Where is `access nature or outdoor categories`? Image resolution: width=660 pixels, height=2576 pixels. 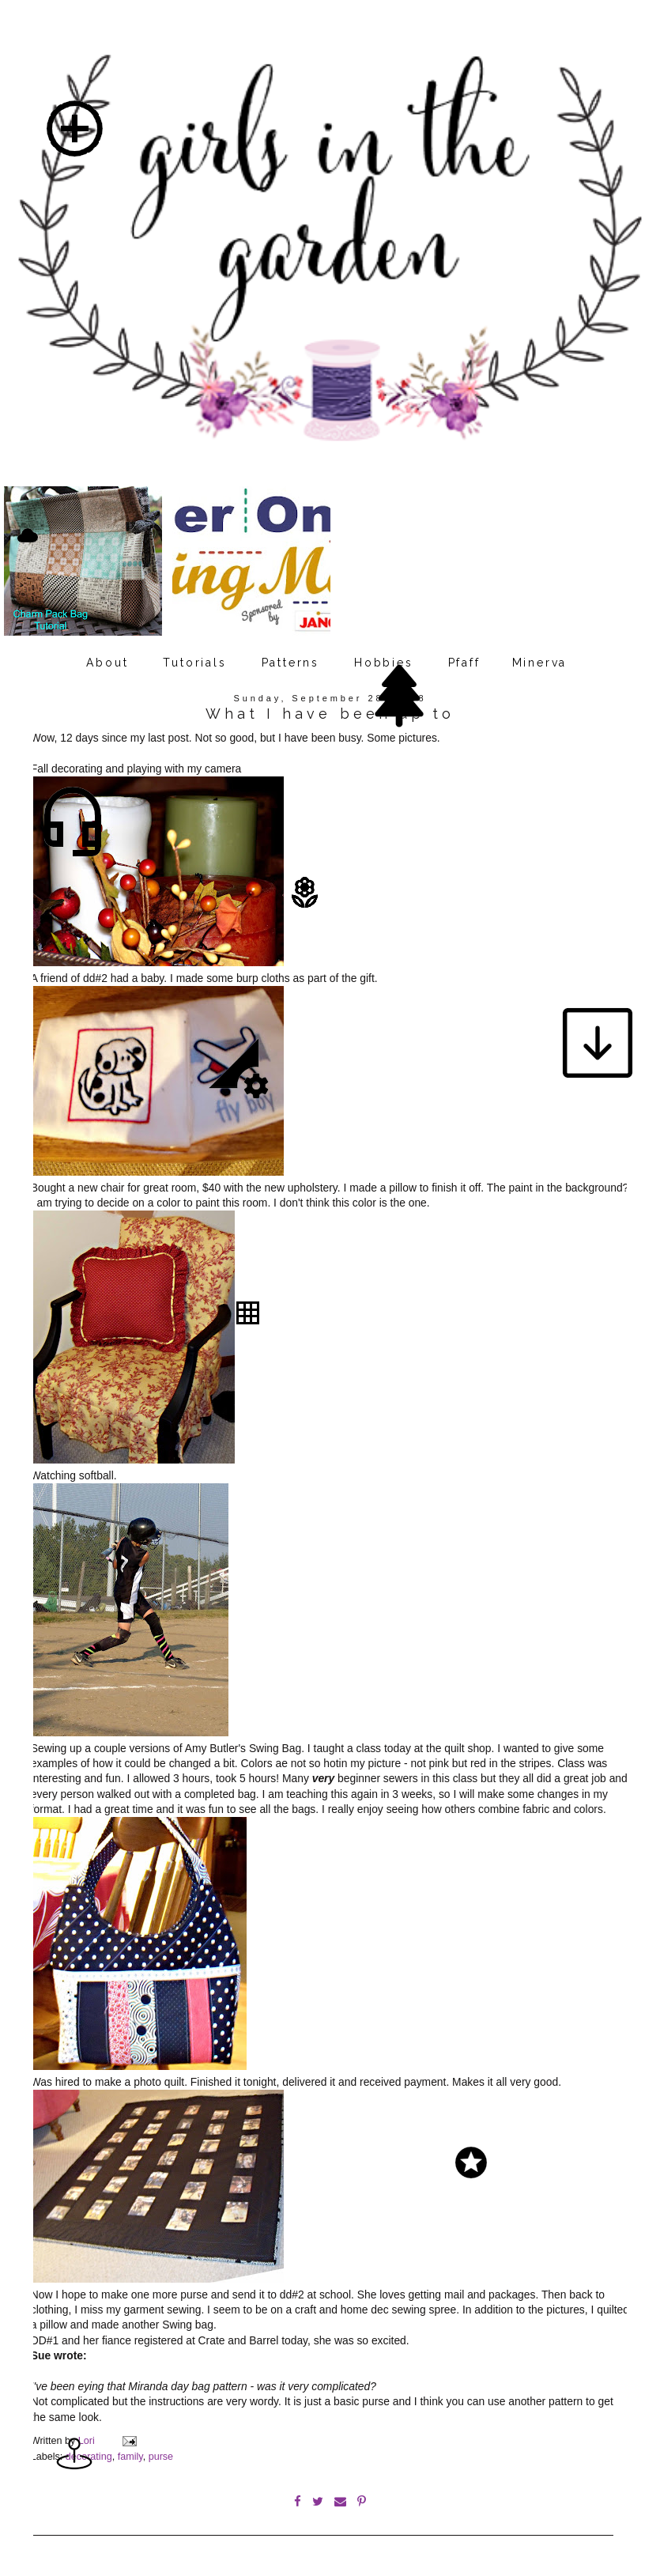 access nature or outdoor categories is located at coordinates (399, 696).